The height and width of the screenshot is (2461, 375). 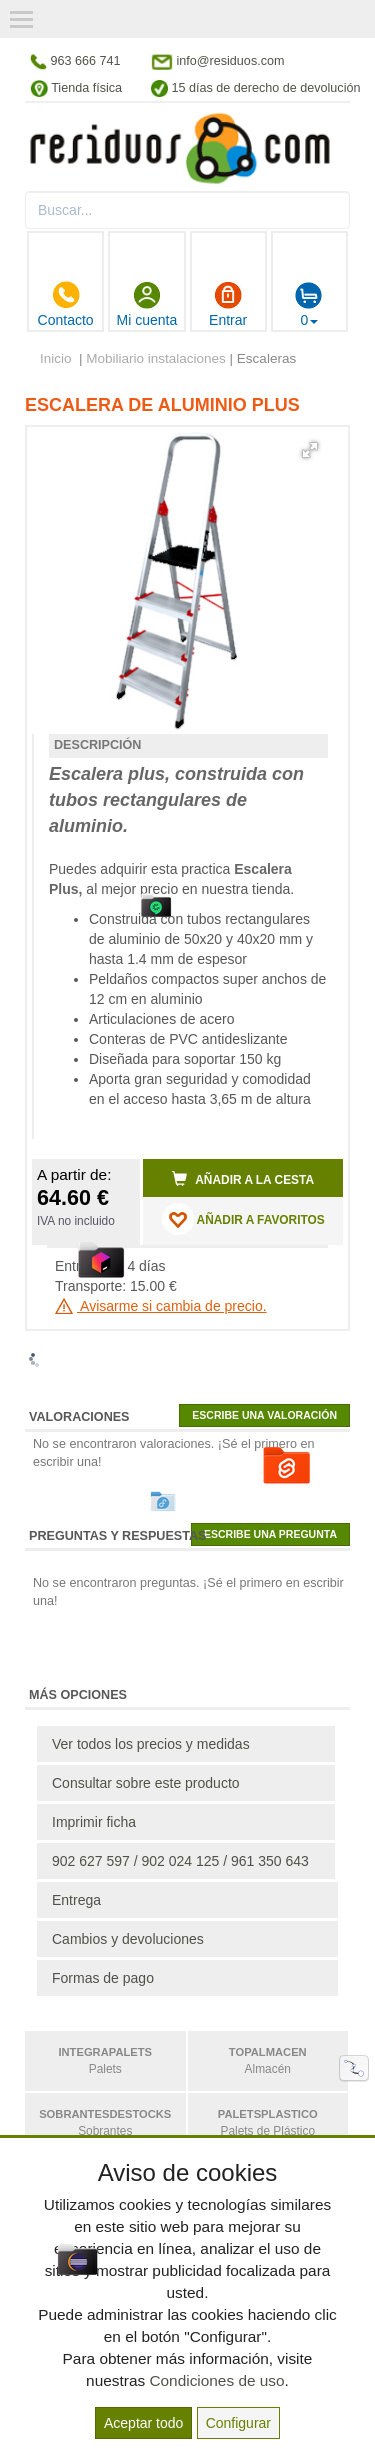 I want to click on open eclipse IDE project folder, so click(x=77, y=2260).